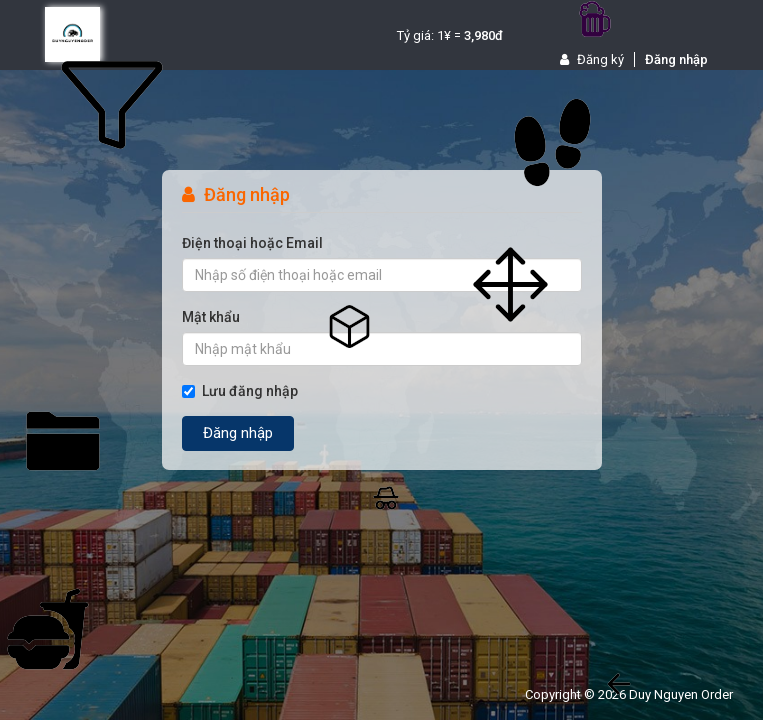 The image size is (763, 720). What do you see at coordinates (349, 326) in the screenshot?
I see `view 3D model or object` at bounding box center [349, 326].